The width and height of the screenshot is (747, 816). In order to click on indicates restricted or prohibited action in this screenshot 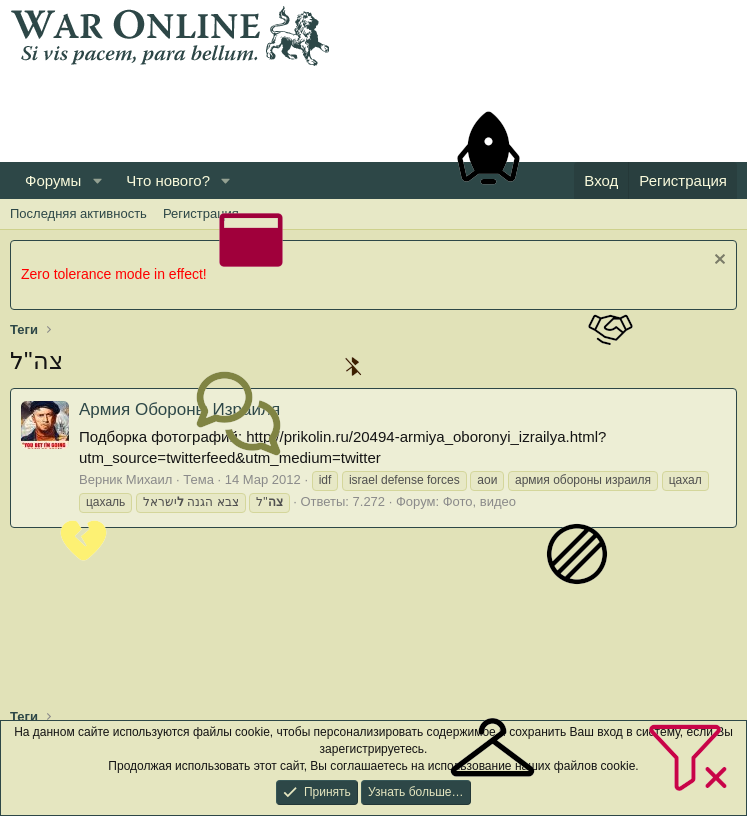, I will do `click(577, 554)`.